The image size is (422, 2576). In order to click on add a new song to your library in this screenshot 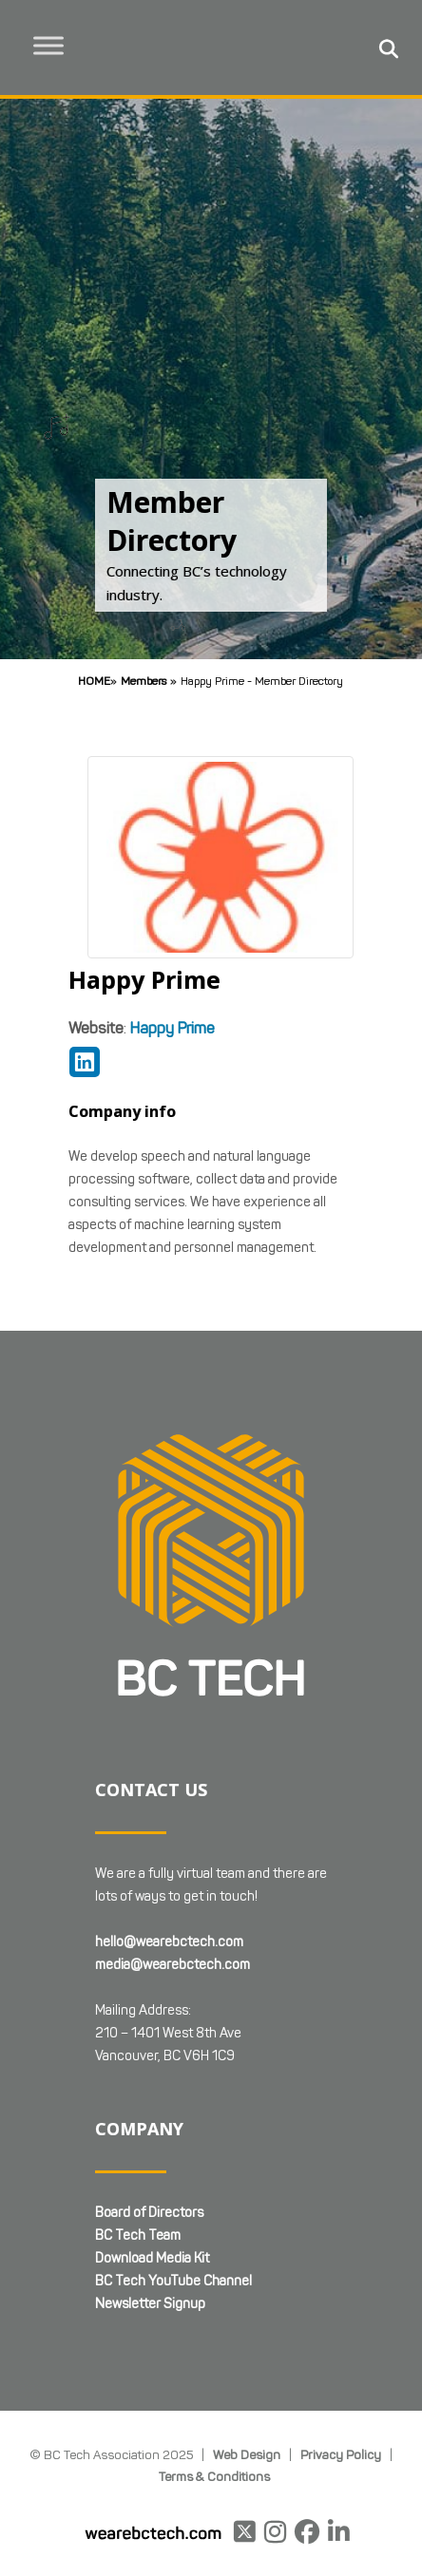, I will do `click(57, 426)`.